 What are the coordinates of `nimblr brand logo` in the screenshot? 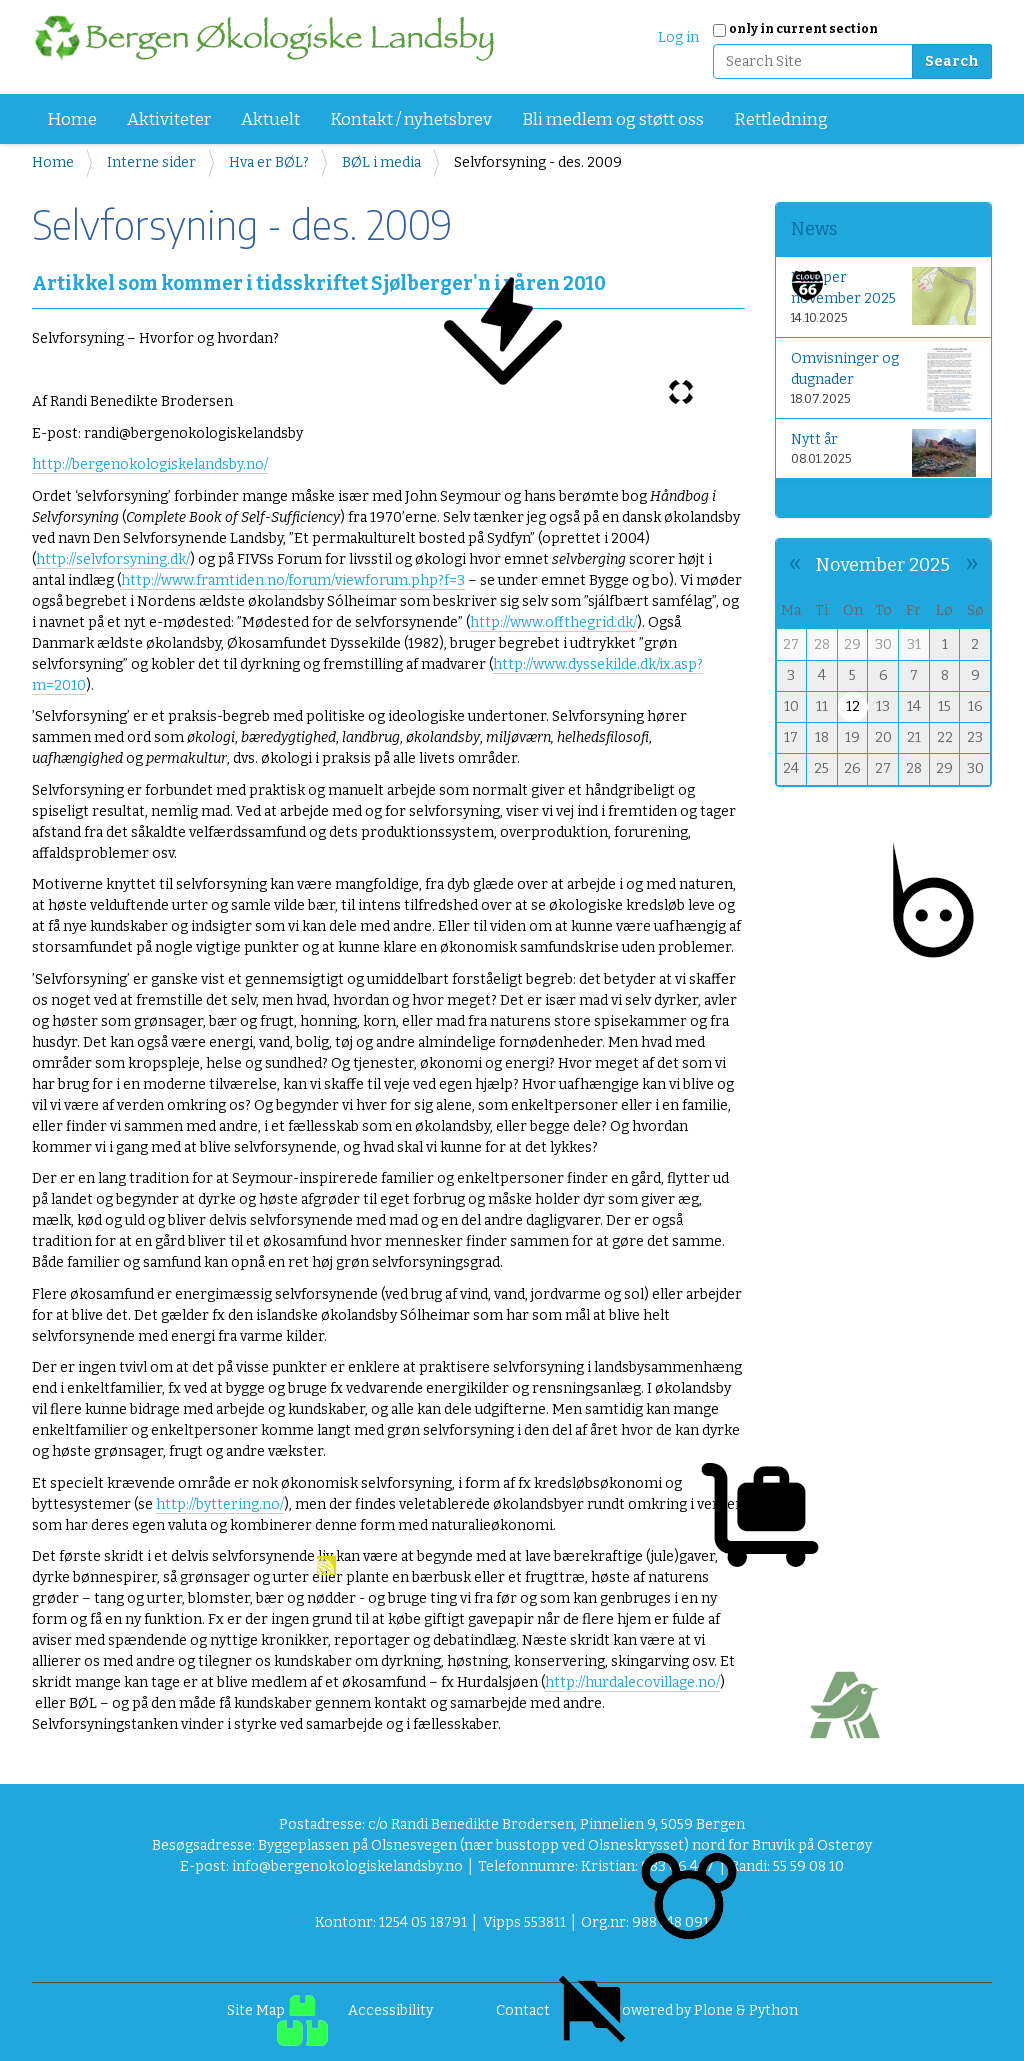 It's located at (933, 899).